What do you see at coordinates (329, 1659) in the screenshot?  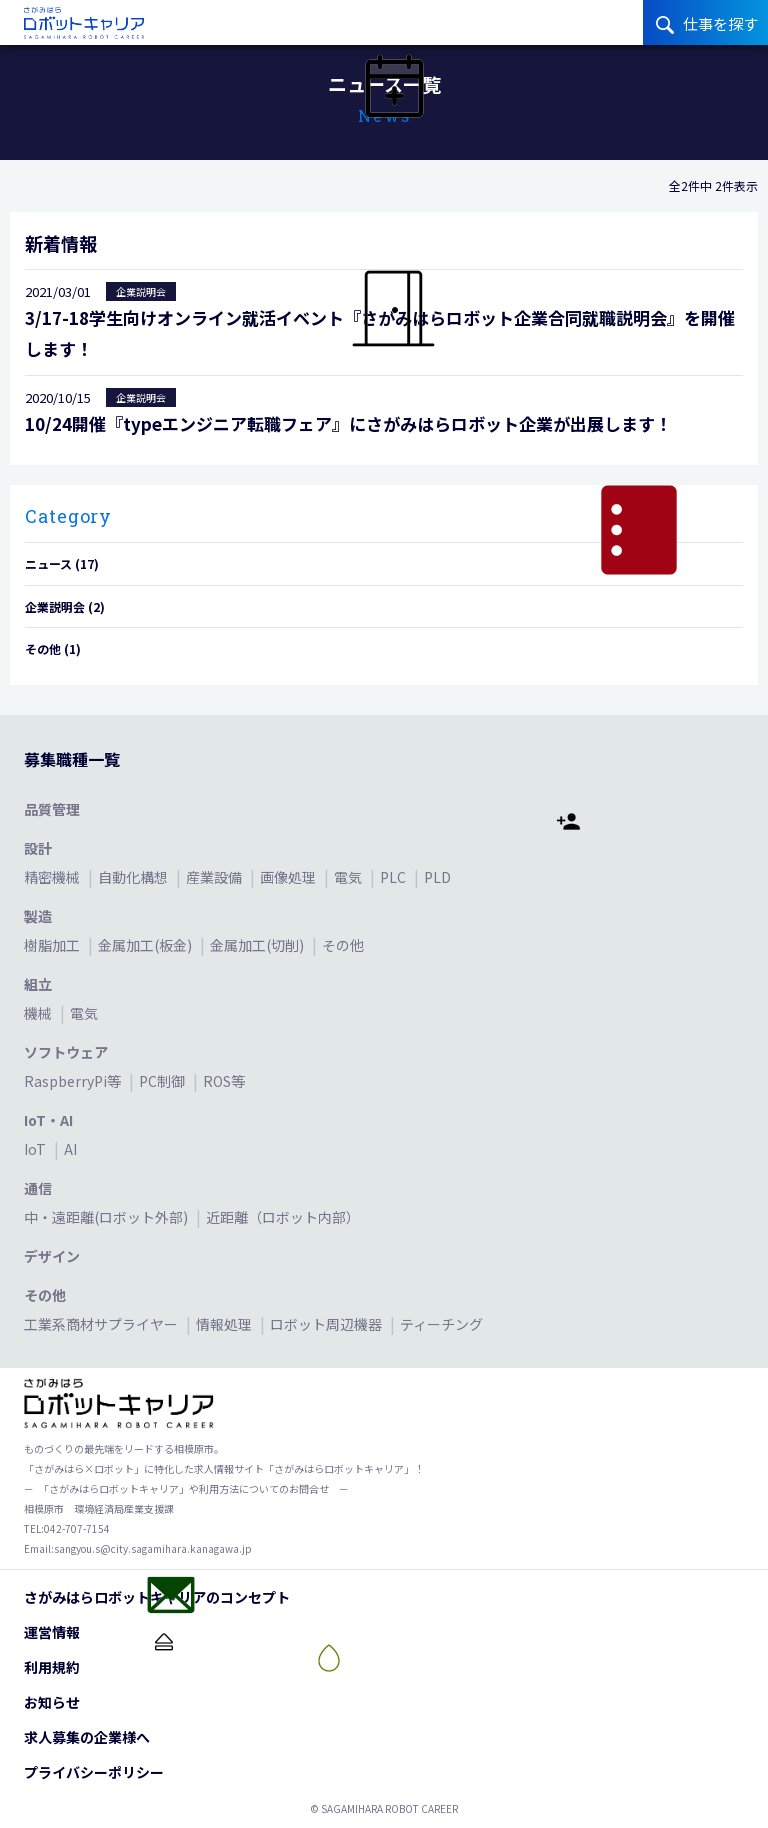 I see `indicates water or liquid-related settings` at bounding box center [329, 1659].